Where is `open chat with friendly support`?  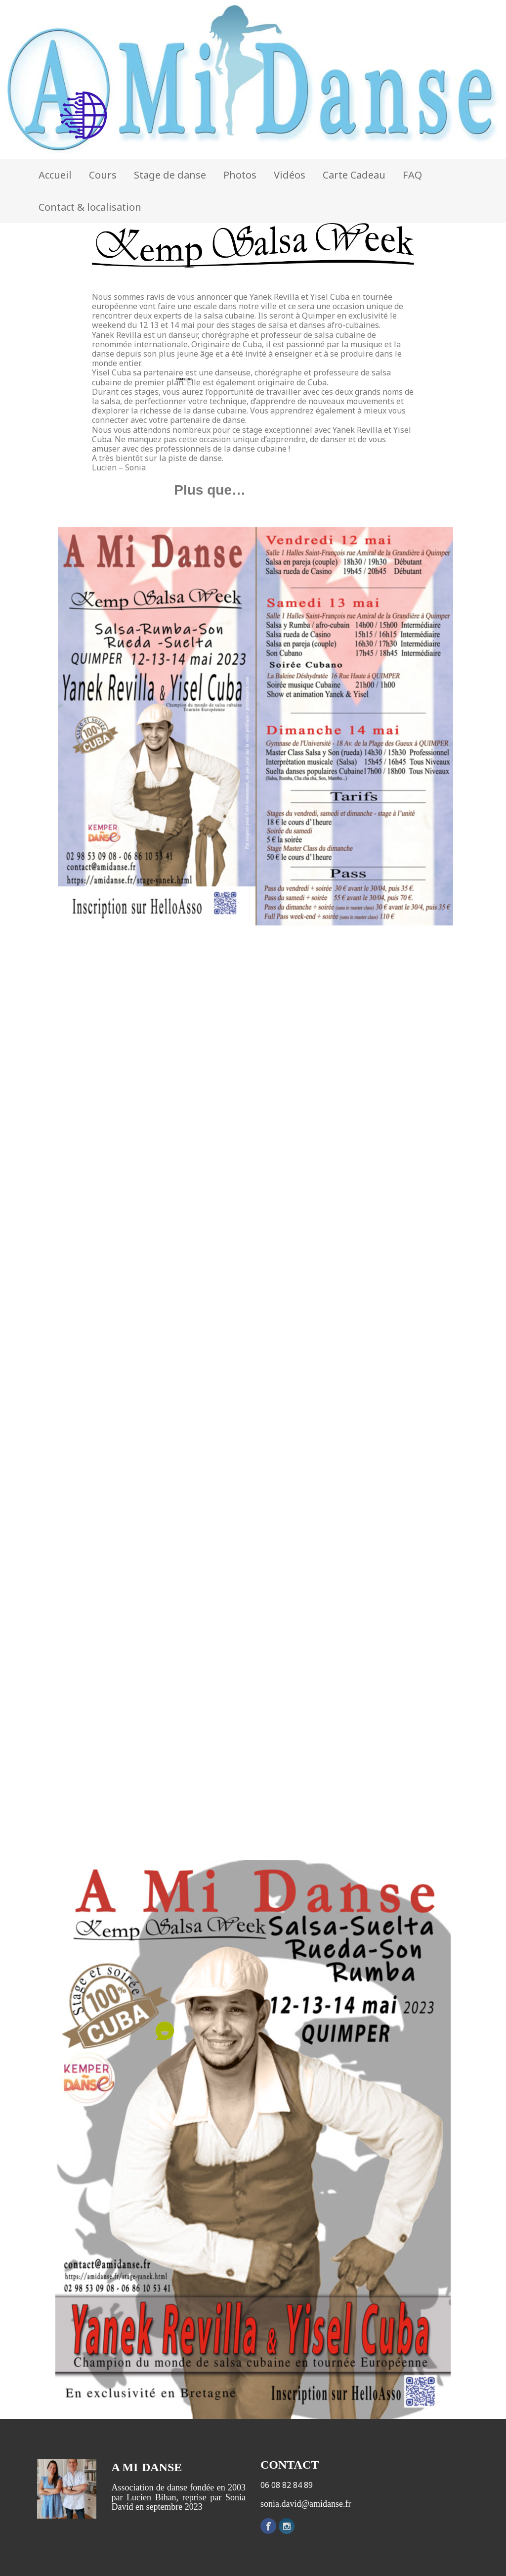
open chat with friendly support is located at coordinates (165, 2030).